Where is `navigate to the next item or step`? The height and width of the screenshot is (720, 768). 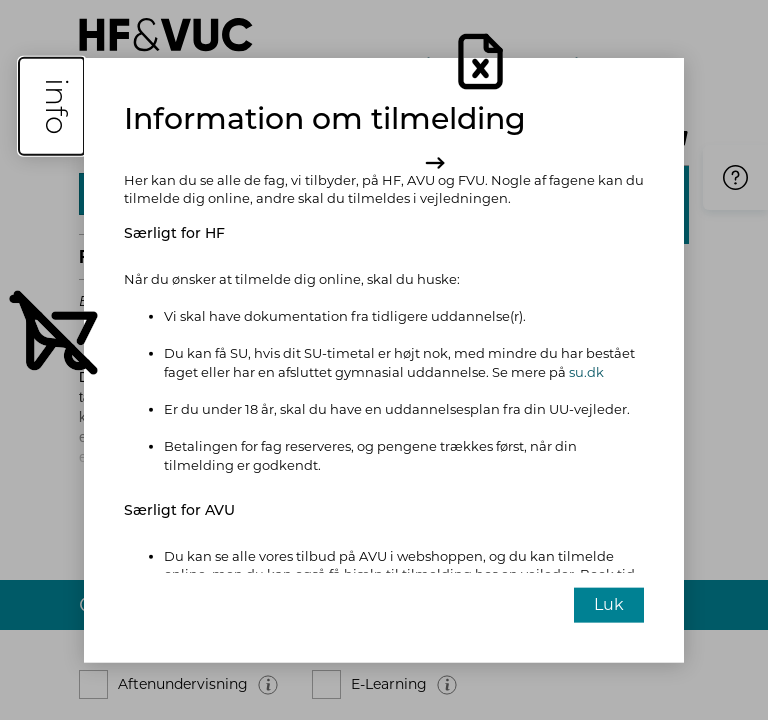
navigate to the next item or step is located at coordinates (435, 163).